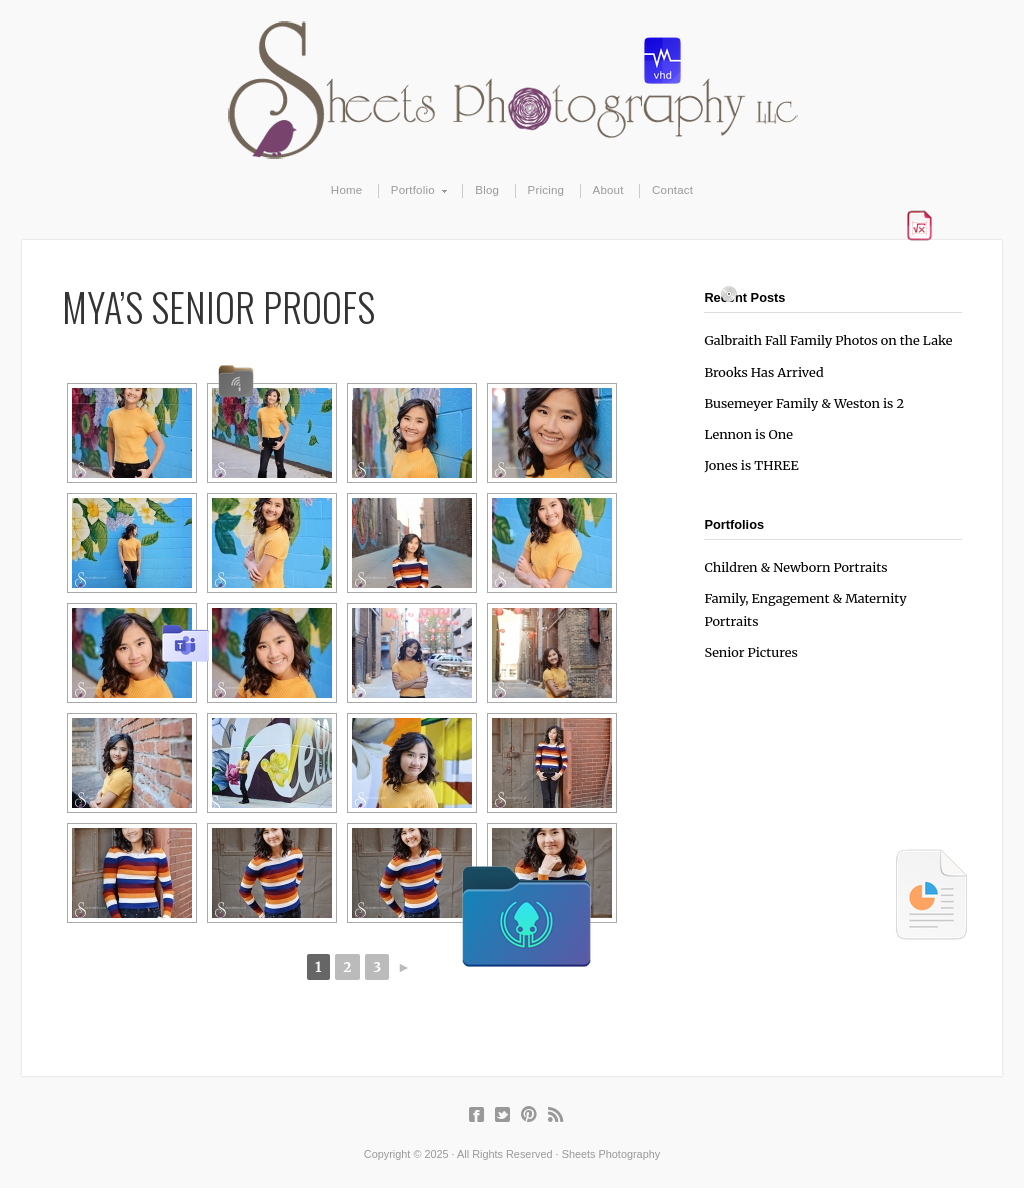 Image resolution: width=1024 pixels, height=1188 pixels. Describe the element at coordinates (662, 60) in the screenshot. I see `virtualbox virtual hard disk file` at that location.